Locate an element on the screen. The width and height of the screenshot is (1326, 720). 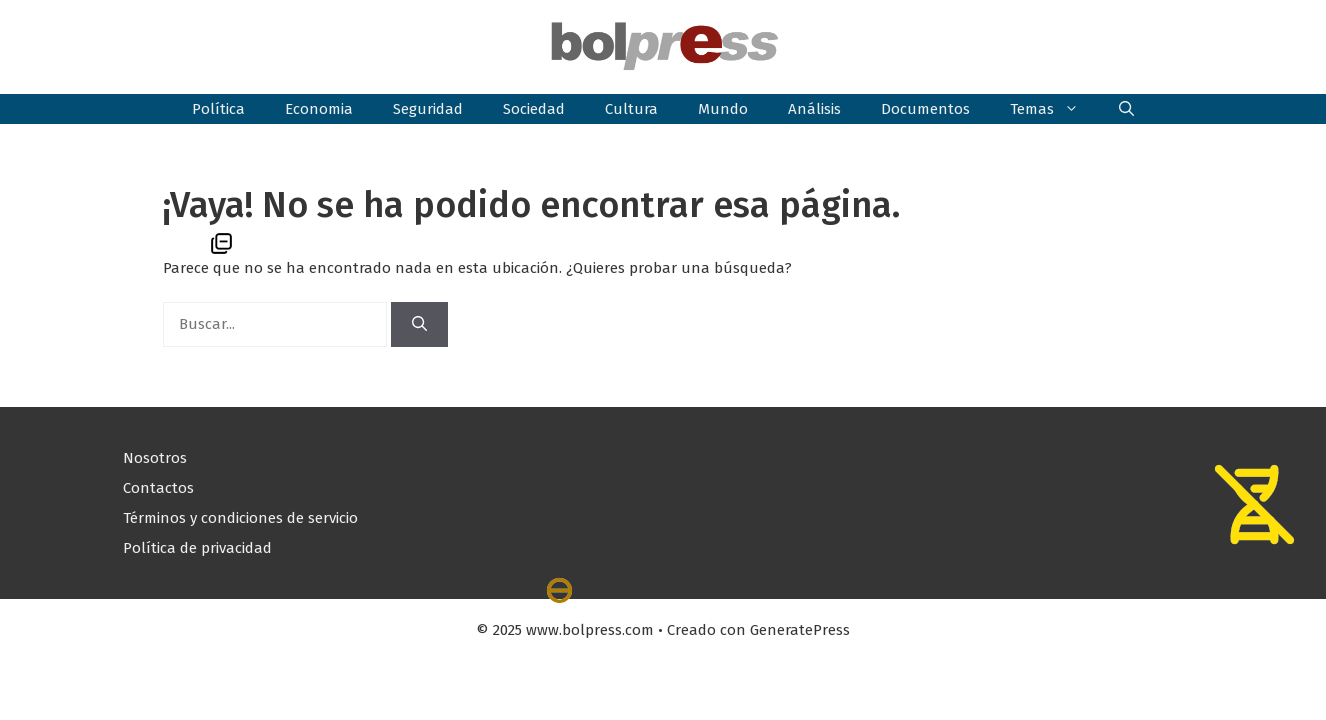
select agender identity option is located at coordinates (559, 590).